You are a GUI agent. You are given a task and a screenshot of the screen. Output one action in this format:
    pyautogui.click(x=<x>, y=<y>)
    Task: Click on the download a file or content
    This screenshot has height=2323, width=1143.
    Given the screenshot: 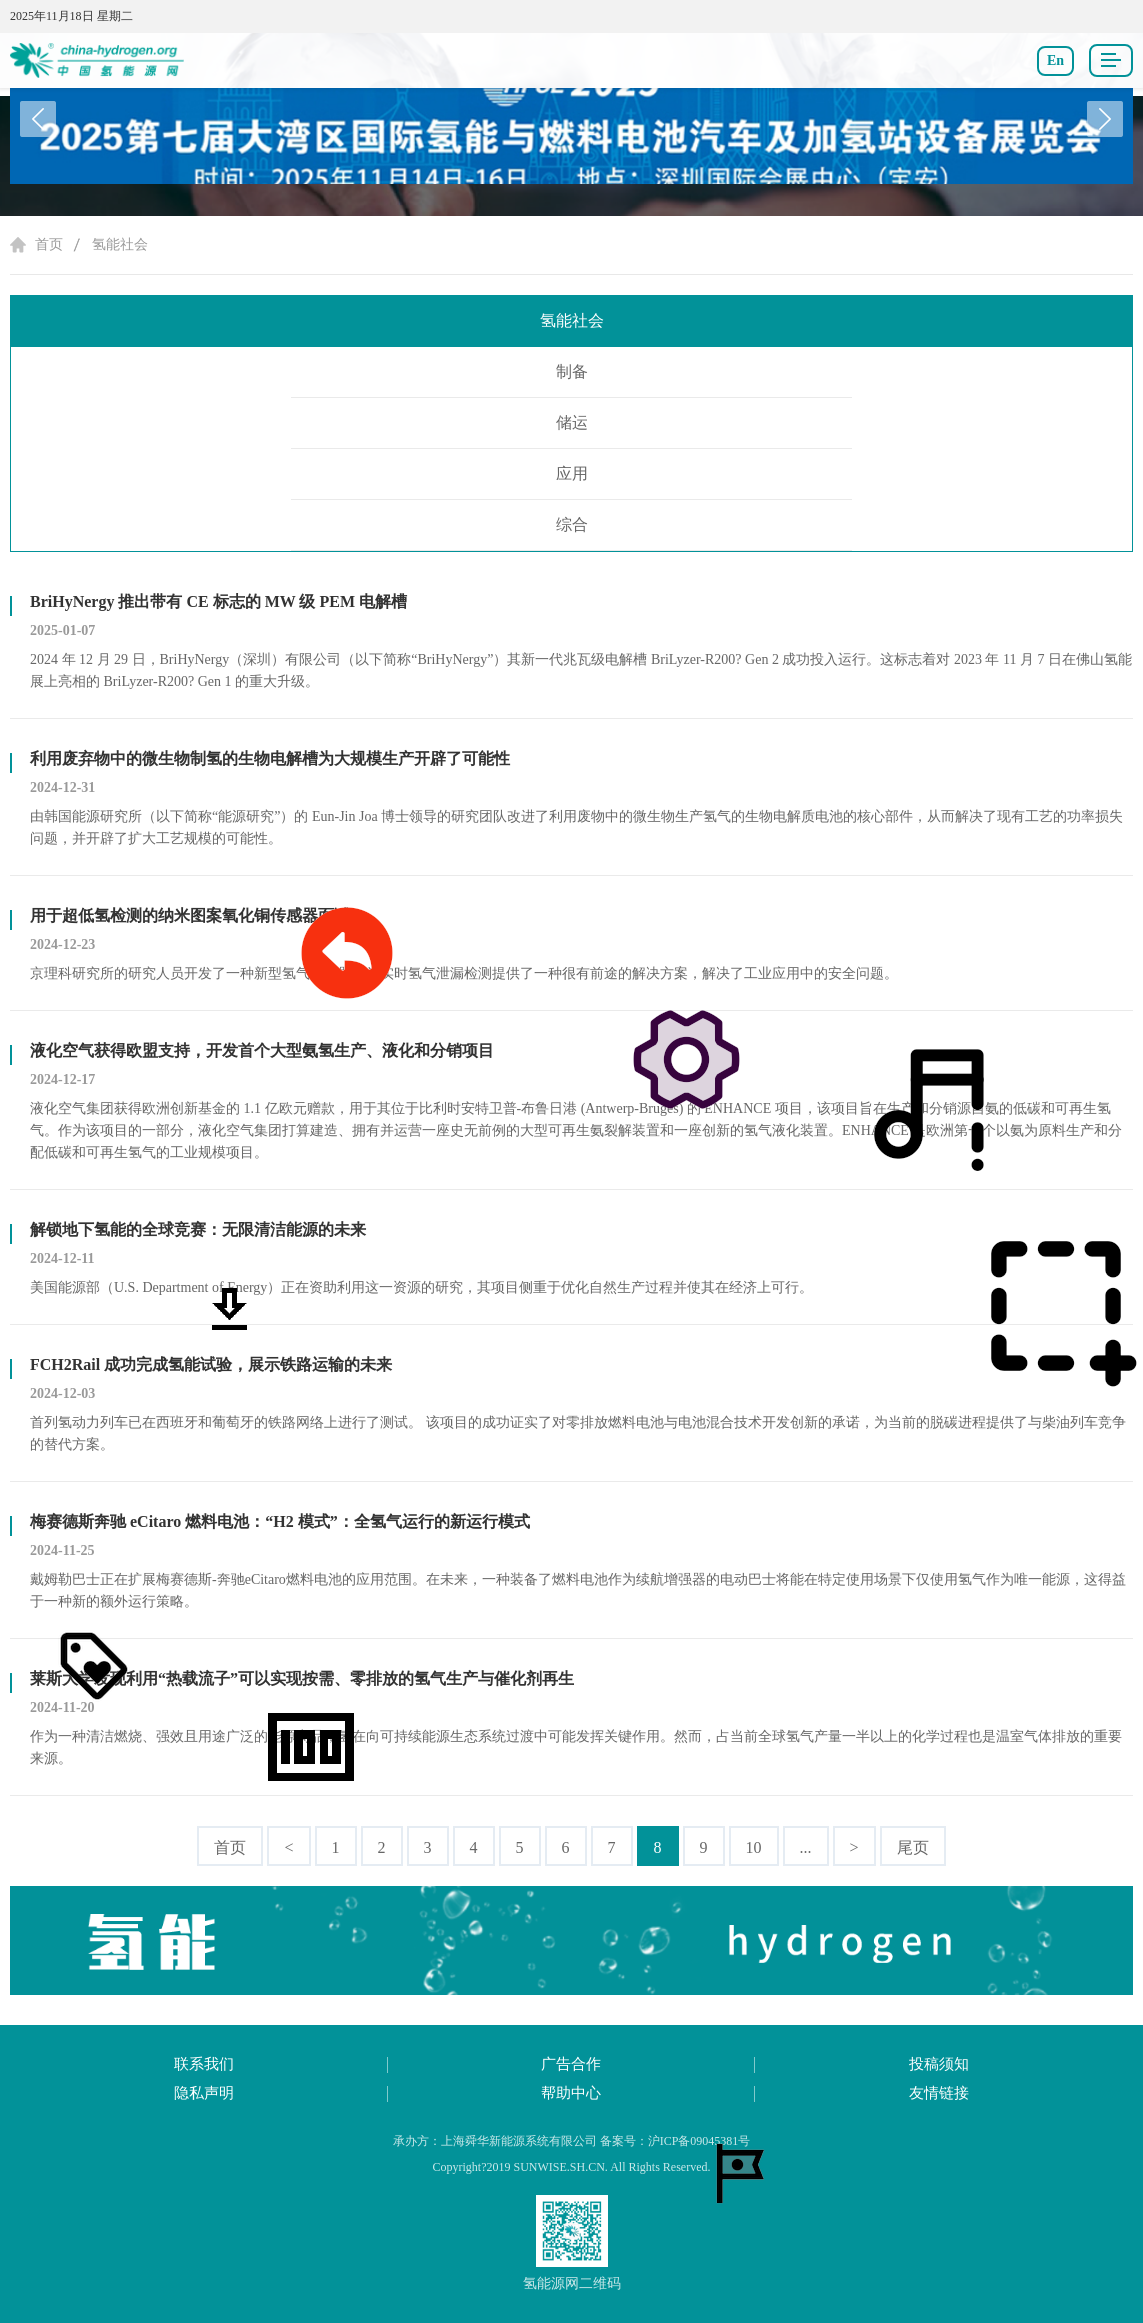 What is the action you would take?
    pyautogui.click(x=229, y=1310)
    